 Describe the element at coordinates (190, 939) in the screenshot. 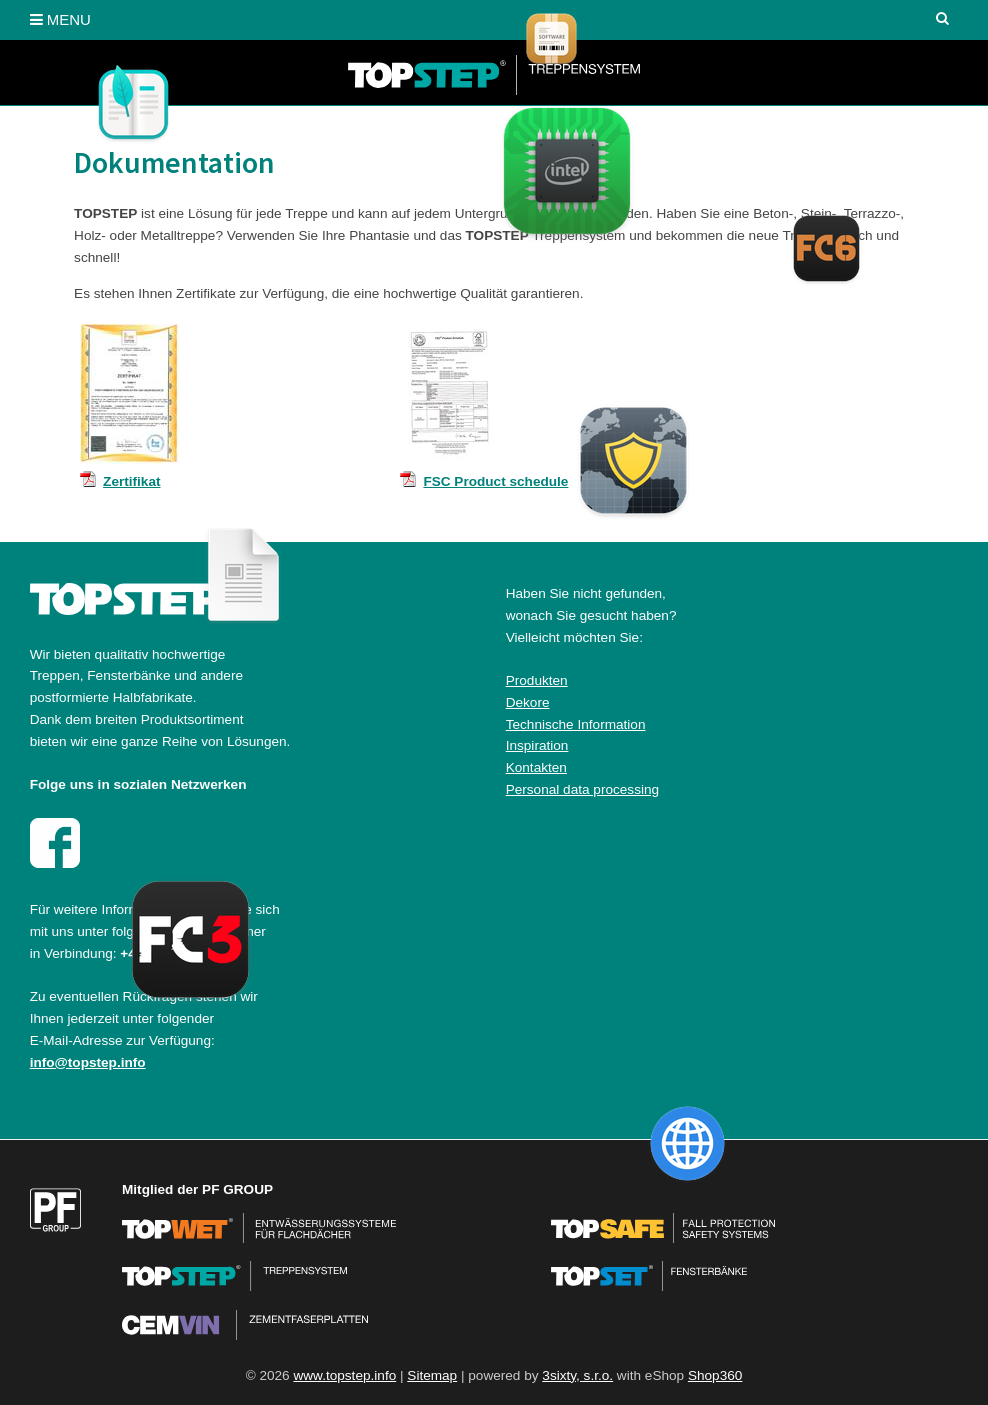

I see `launch far cry 3 game` at that location.